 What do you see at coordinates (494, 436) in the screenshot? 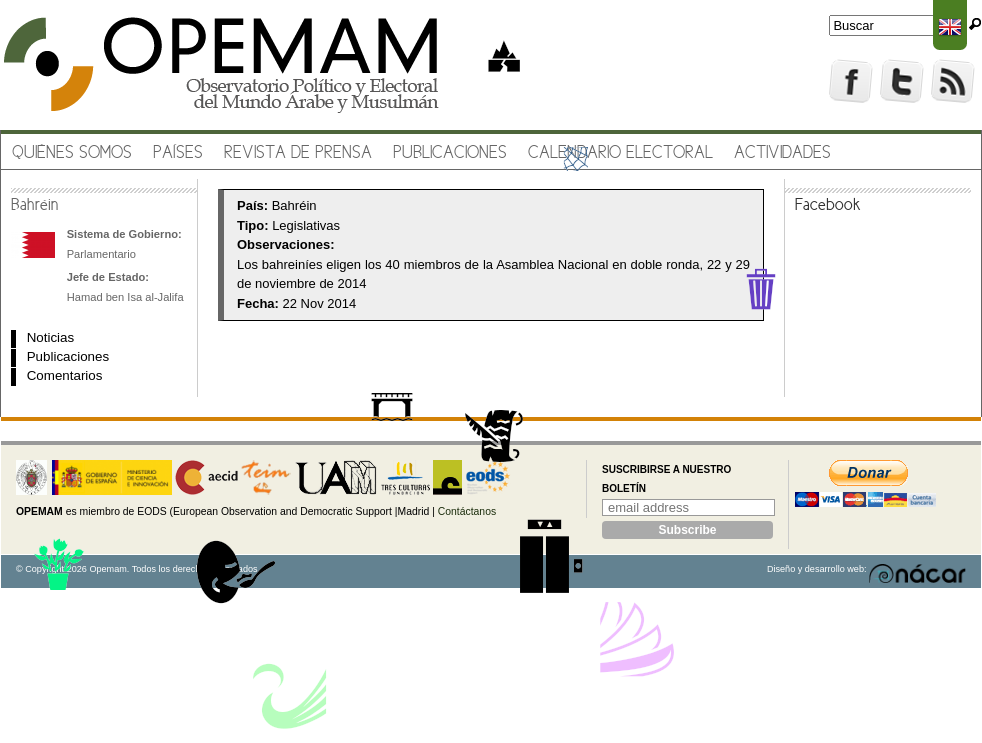
I see `access quest log or story journal` at bounding box center [494, 436].